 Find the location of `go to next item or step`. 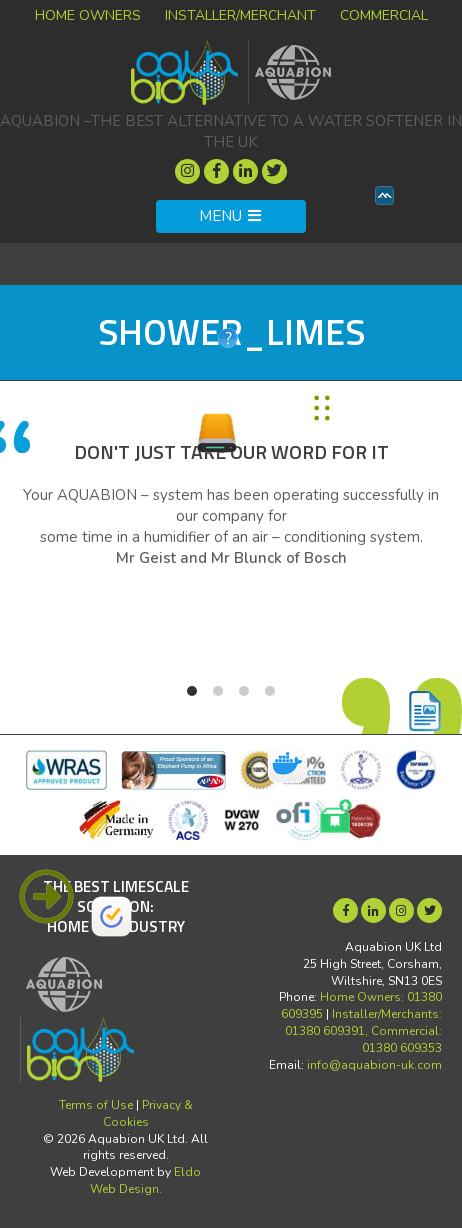

go to next item or step is located at coordinates (46, 896).